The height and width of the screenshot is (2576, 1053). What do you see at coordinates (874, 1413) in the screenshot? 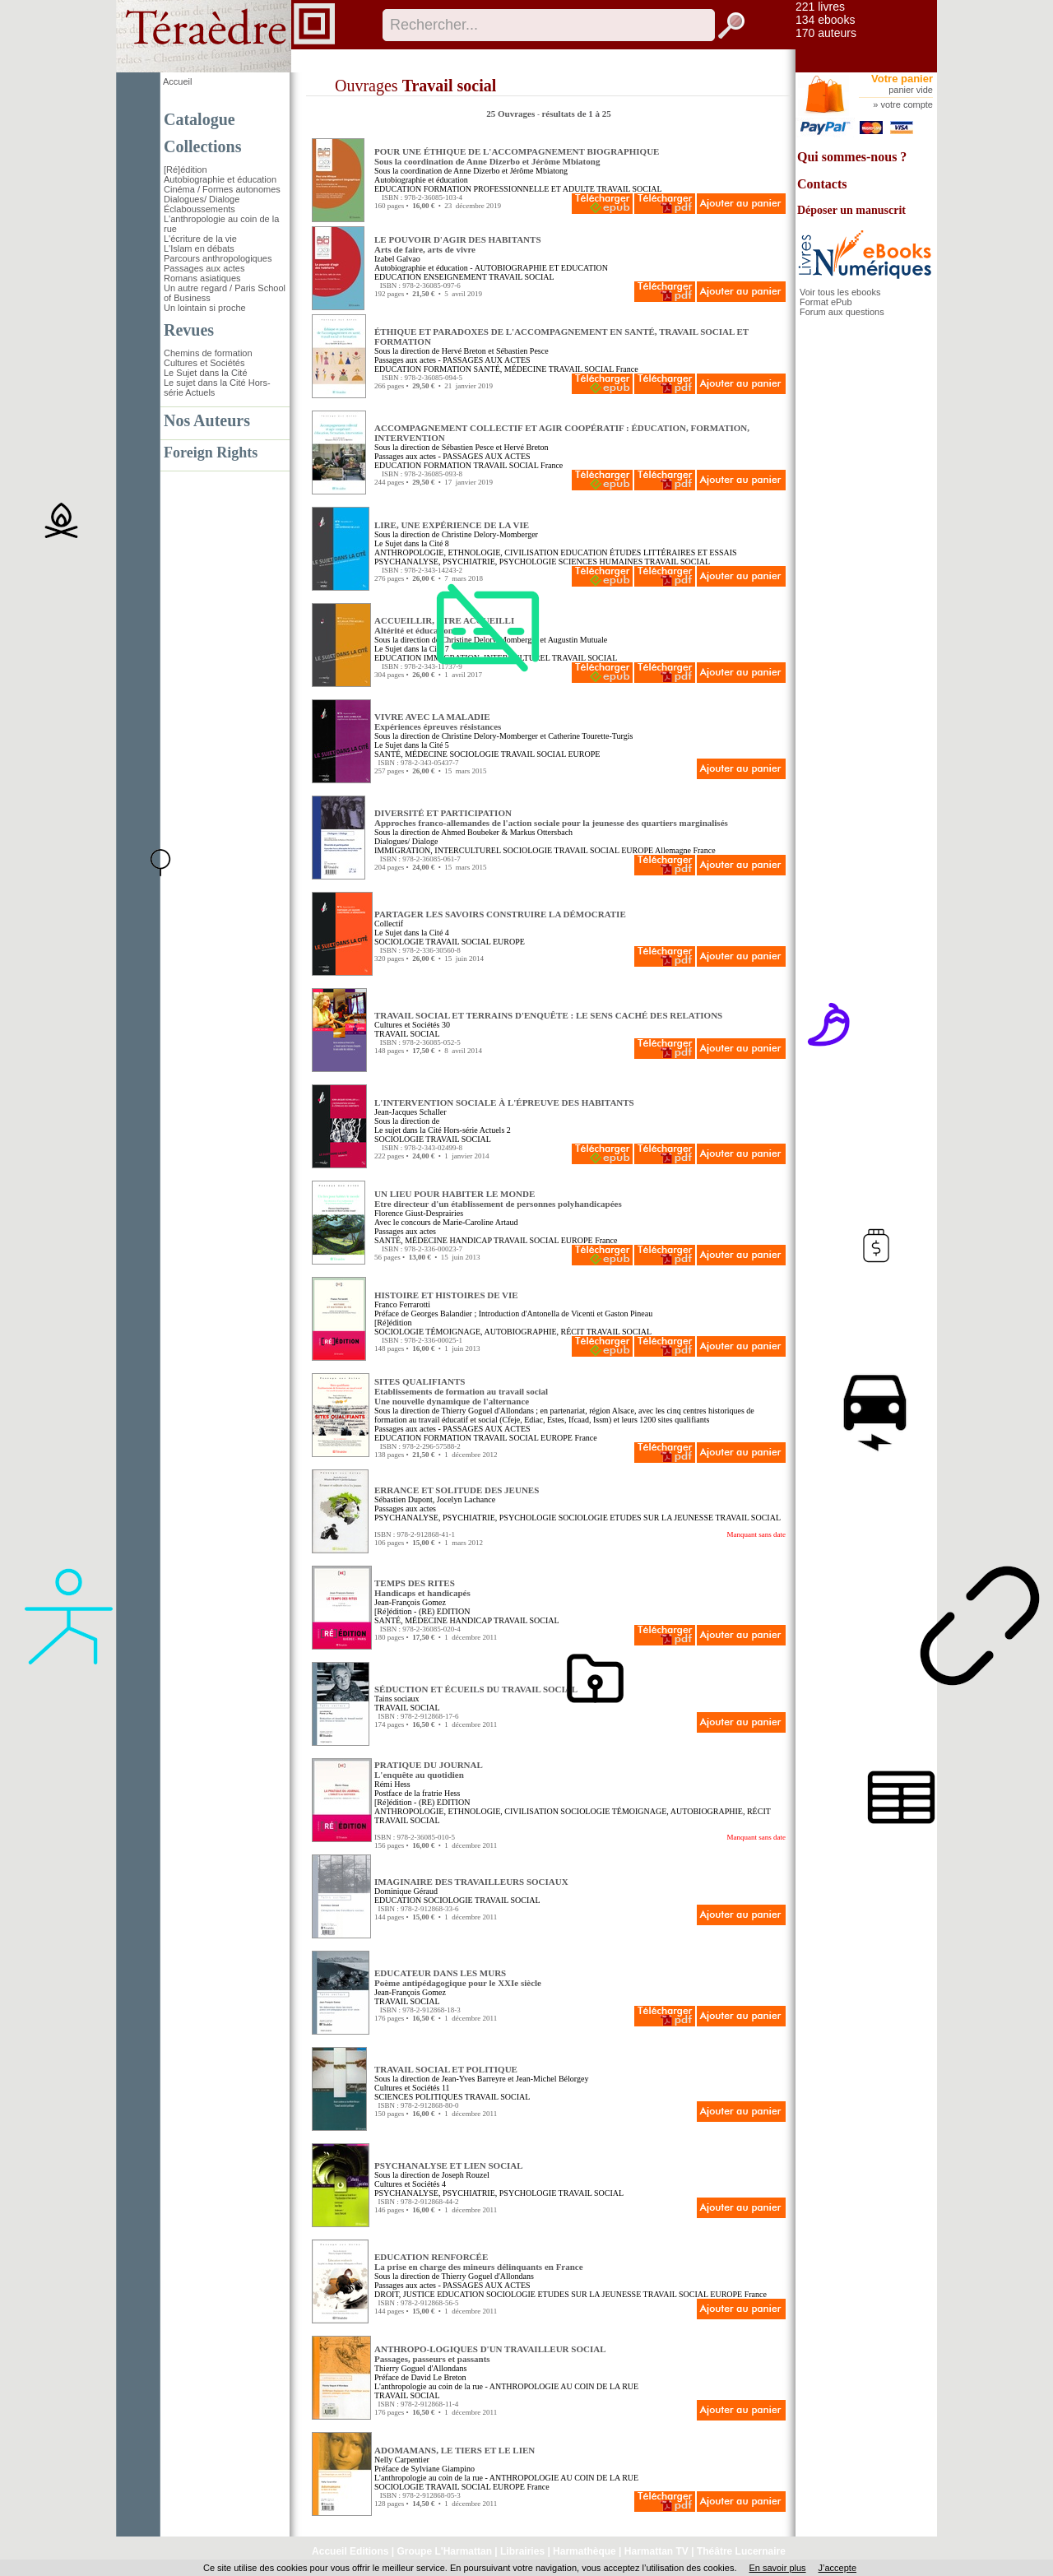
I see `find nearby electric vehicle charging stations` at bounding box center [874, 1413].